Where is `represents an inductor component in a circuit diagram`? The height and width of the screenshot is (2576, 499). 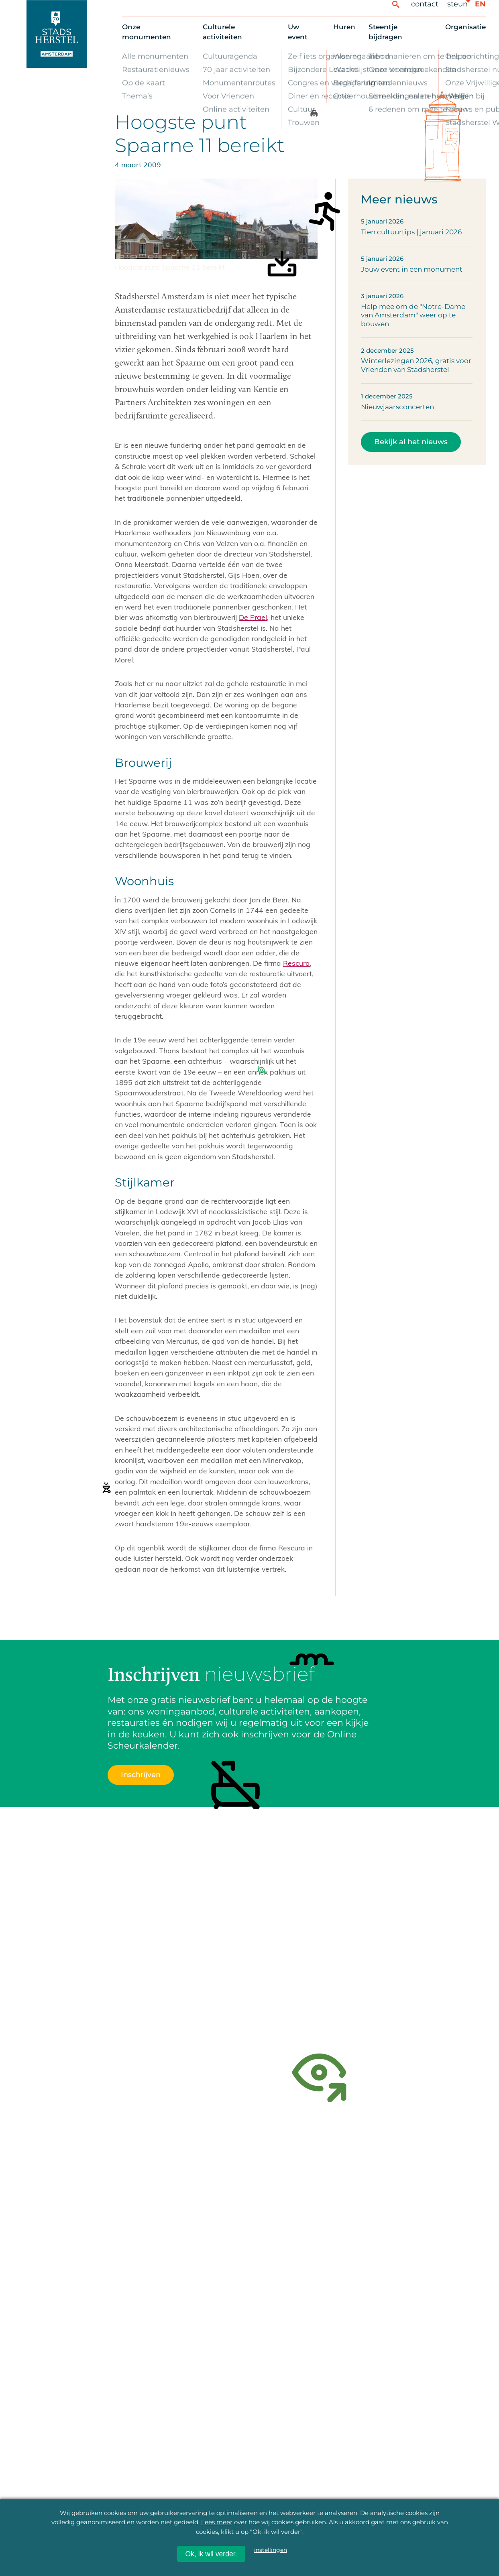
represents an inductor component in a circuit diagram is located at coordinates (312, 1659).